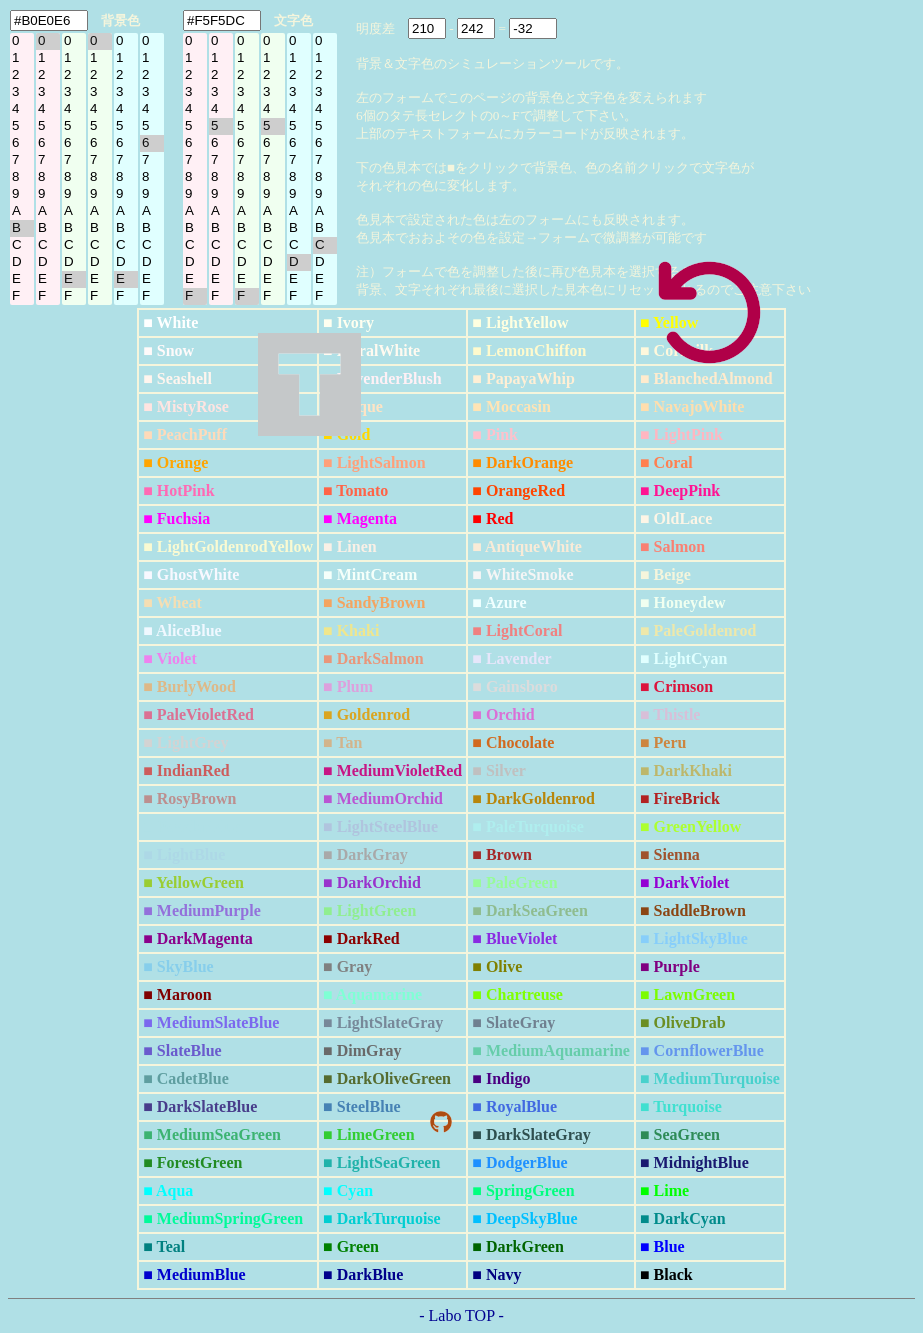 Image resolution: width=923 pixels, height=1333 pixels. What do you see at coordinates (441, 1122) in the screenshot?
I see `link to GitHub repository` at bounding box center [441, 1122].